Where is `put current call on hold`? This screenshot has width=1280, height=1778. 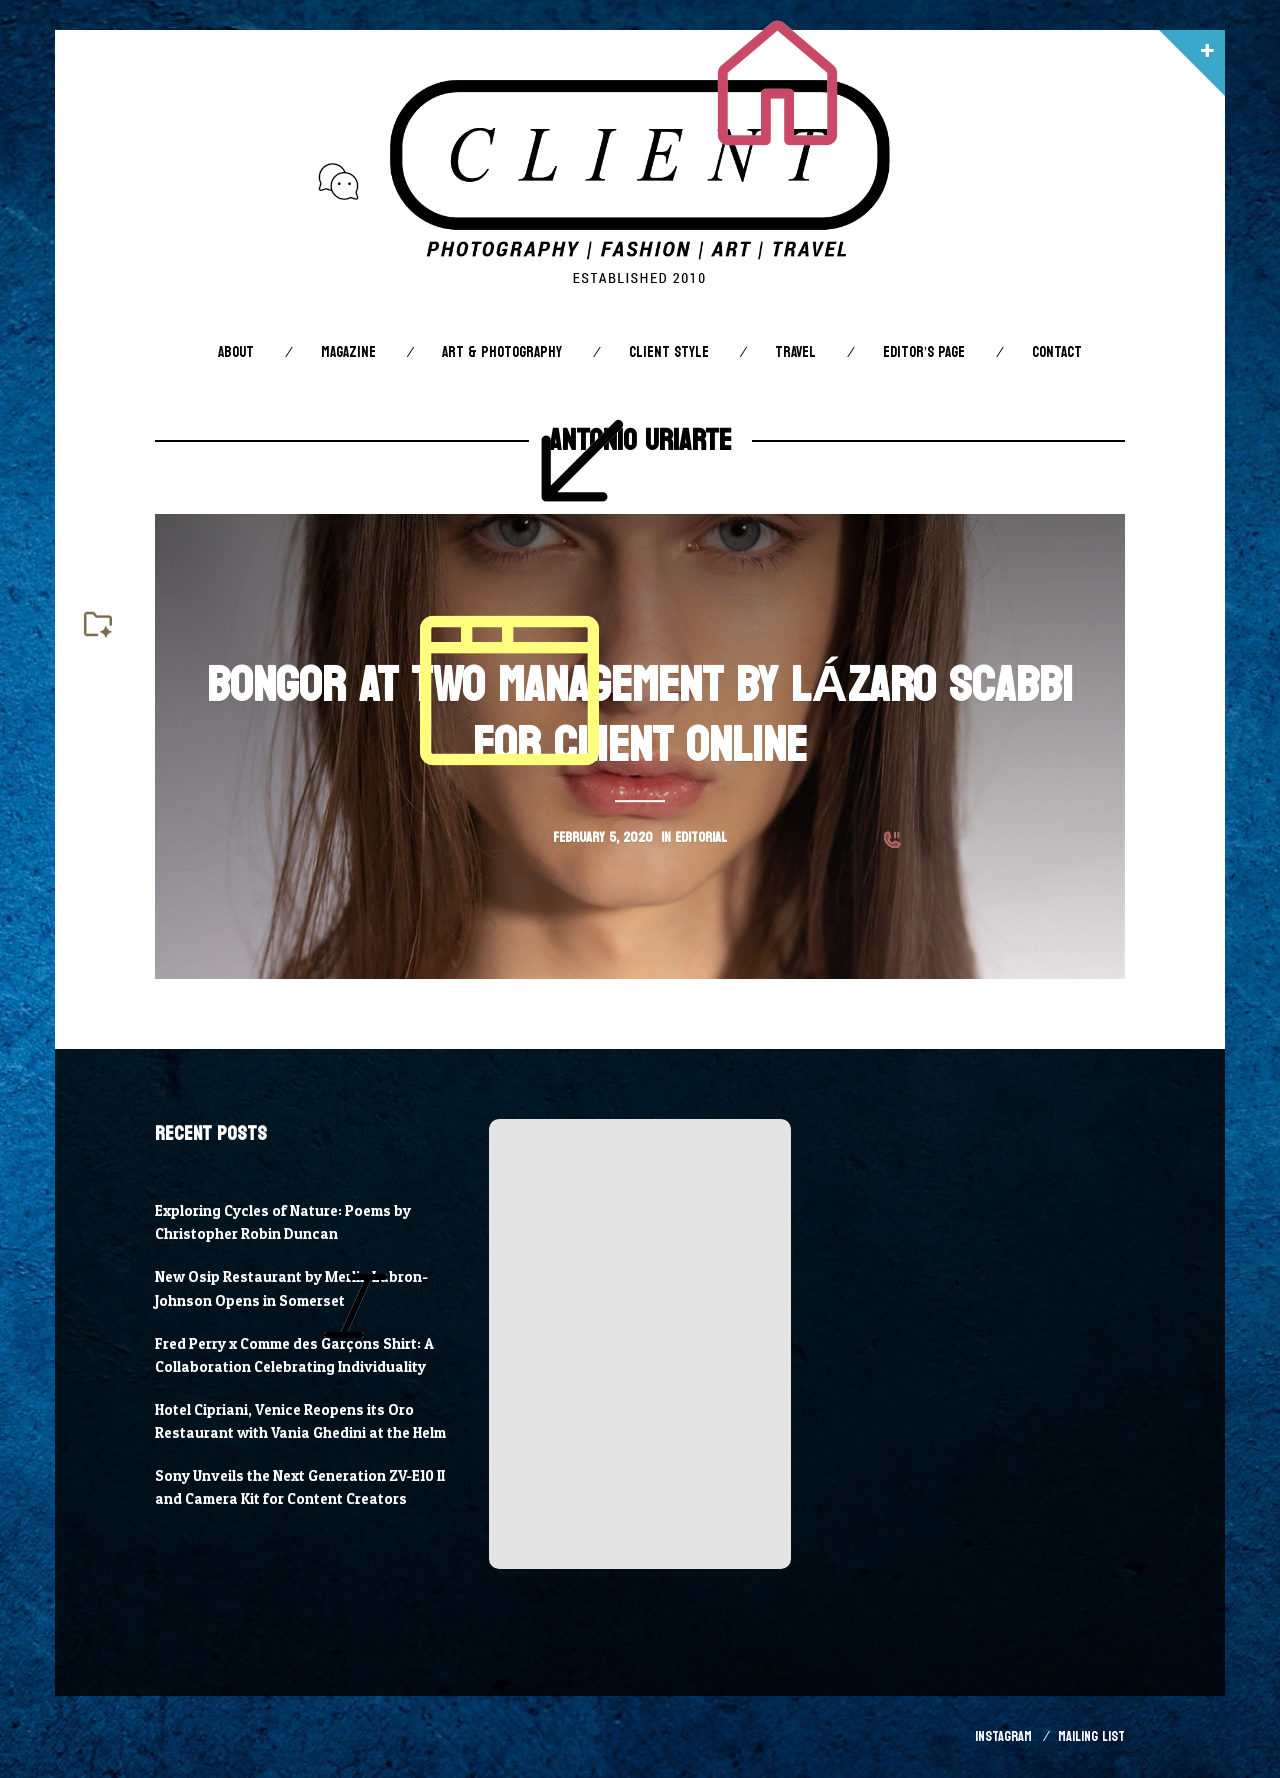
put current call on hold is located at coordinates (892, 839).